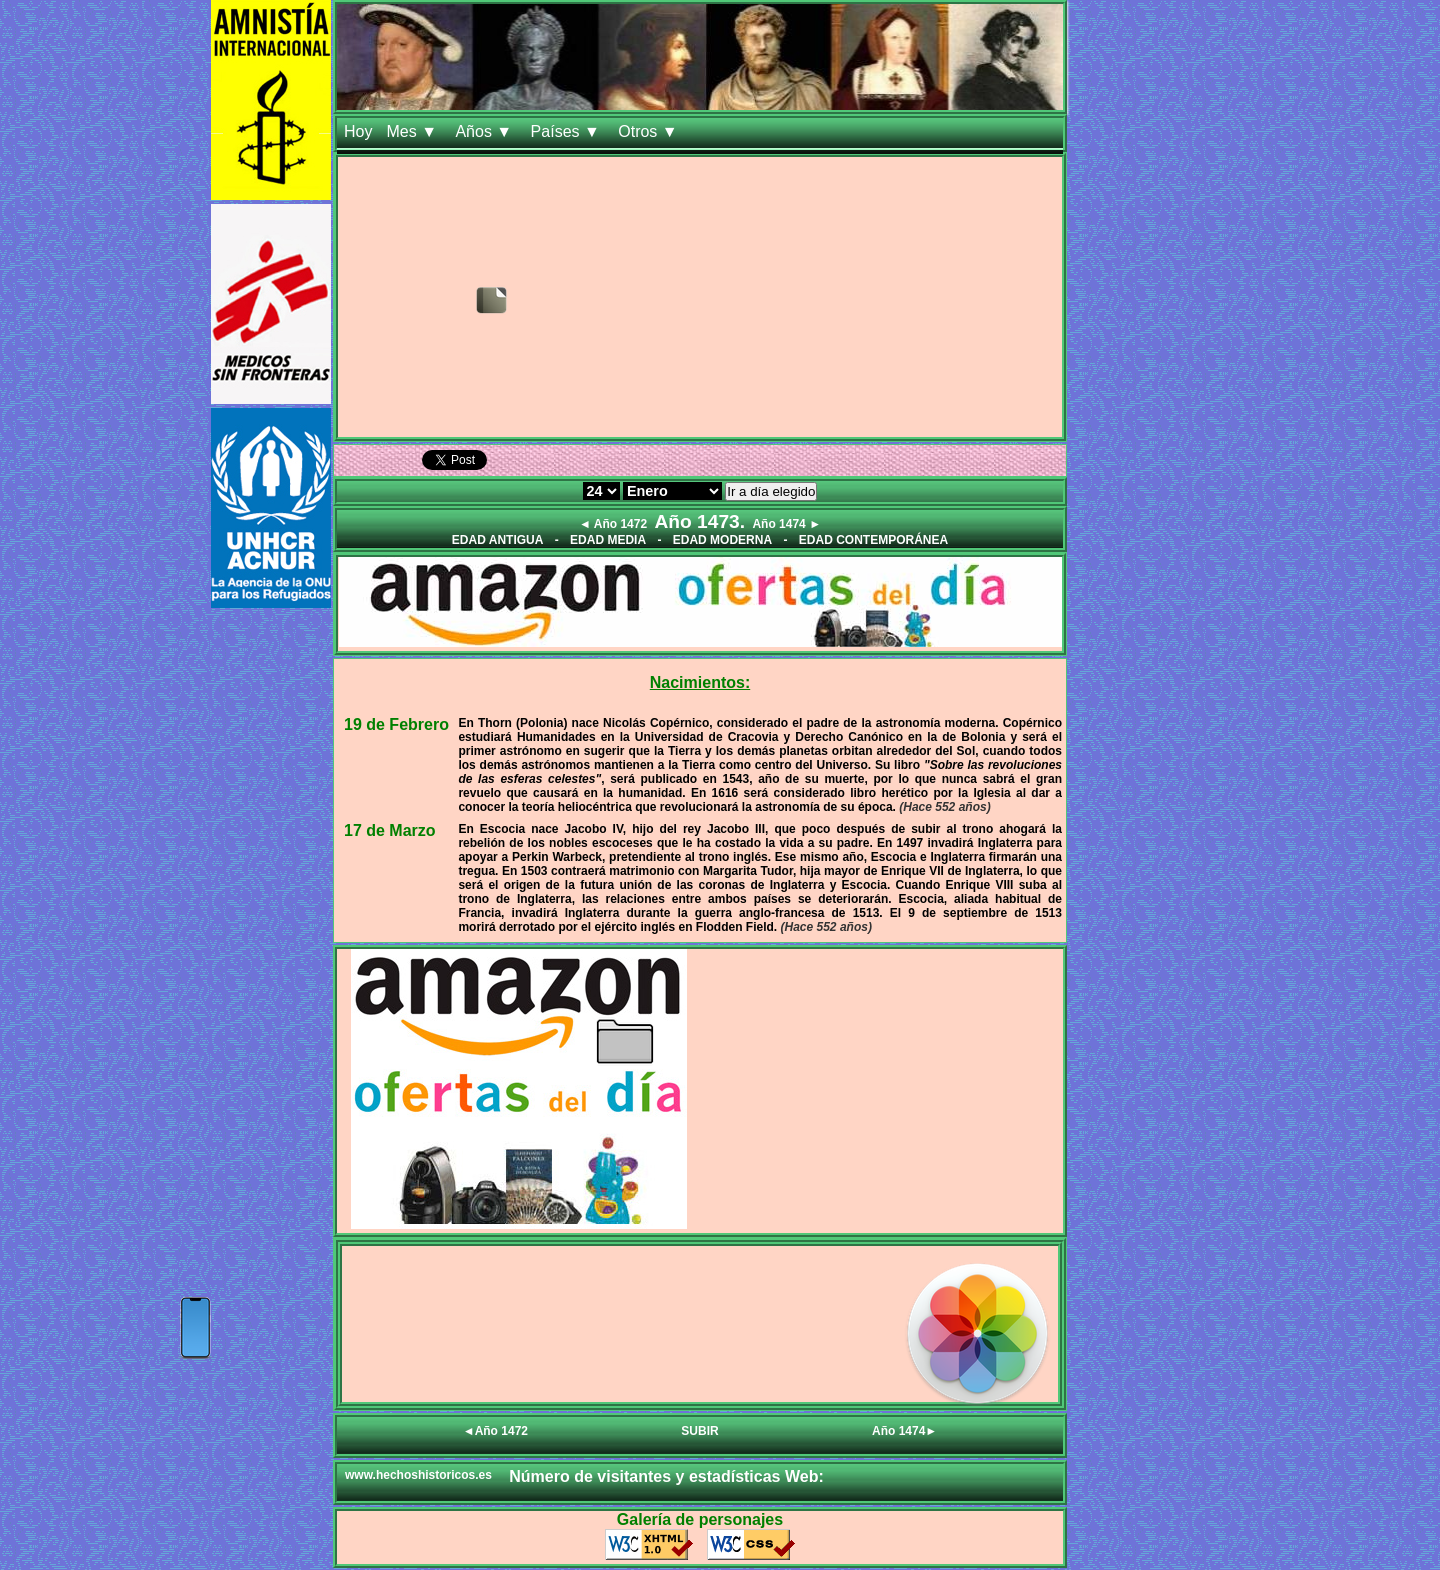  Describe the element at coordinates (195, 1328) in the screenshot. I see `indicates a connected iPhone device` at that location.